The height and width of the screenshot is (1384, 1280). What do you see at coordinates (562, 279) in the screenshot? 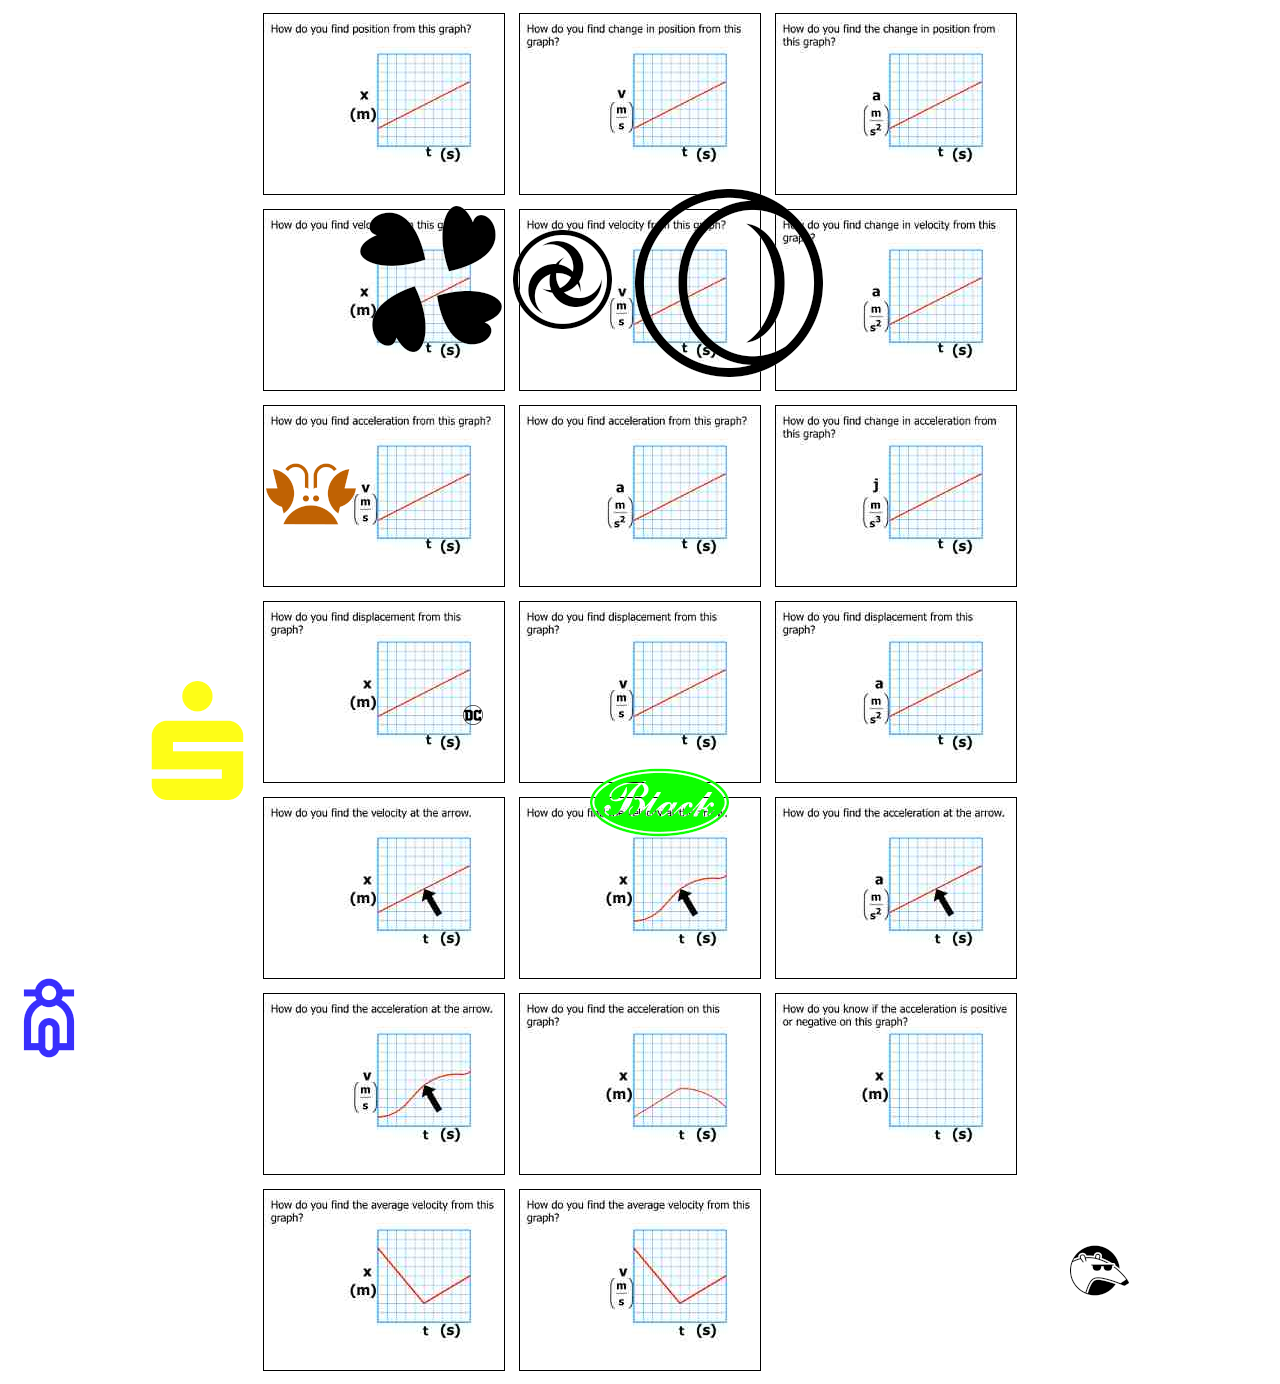
I see `open the Katana application` at bounding box center [562, 279].